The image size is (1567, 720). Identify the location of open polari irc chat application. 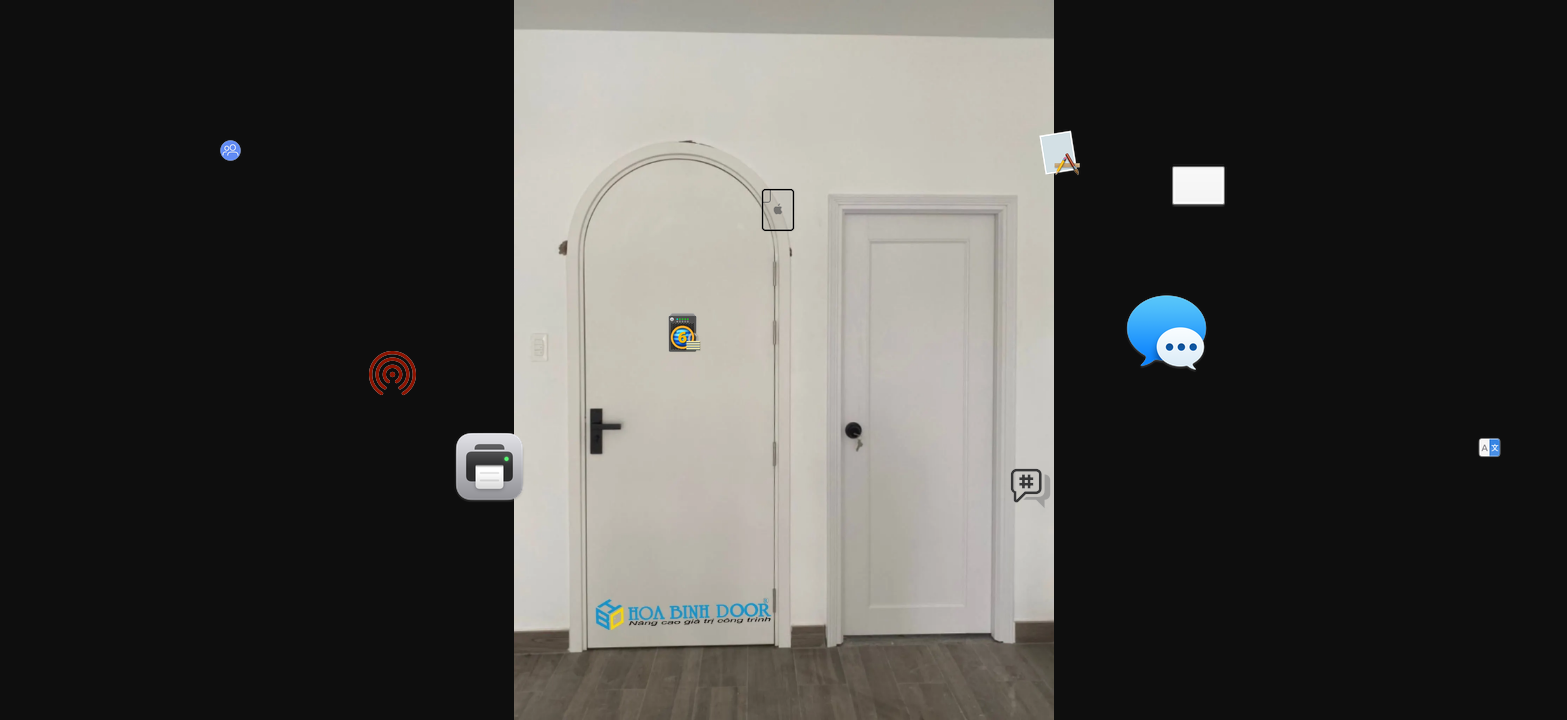
(1030, 488).